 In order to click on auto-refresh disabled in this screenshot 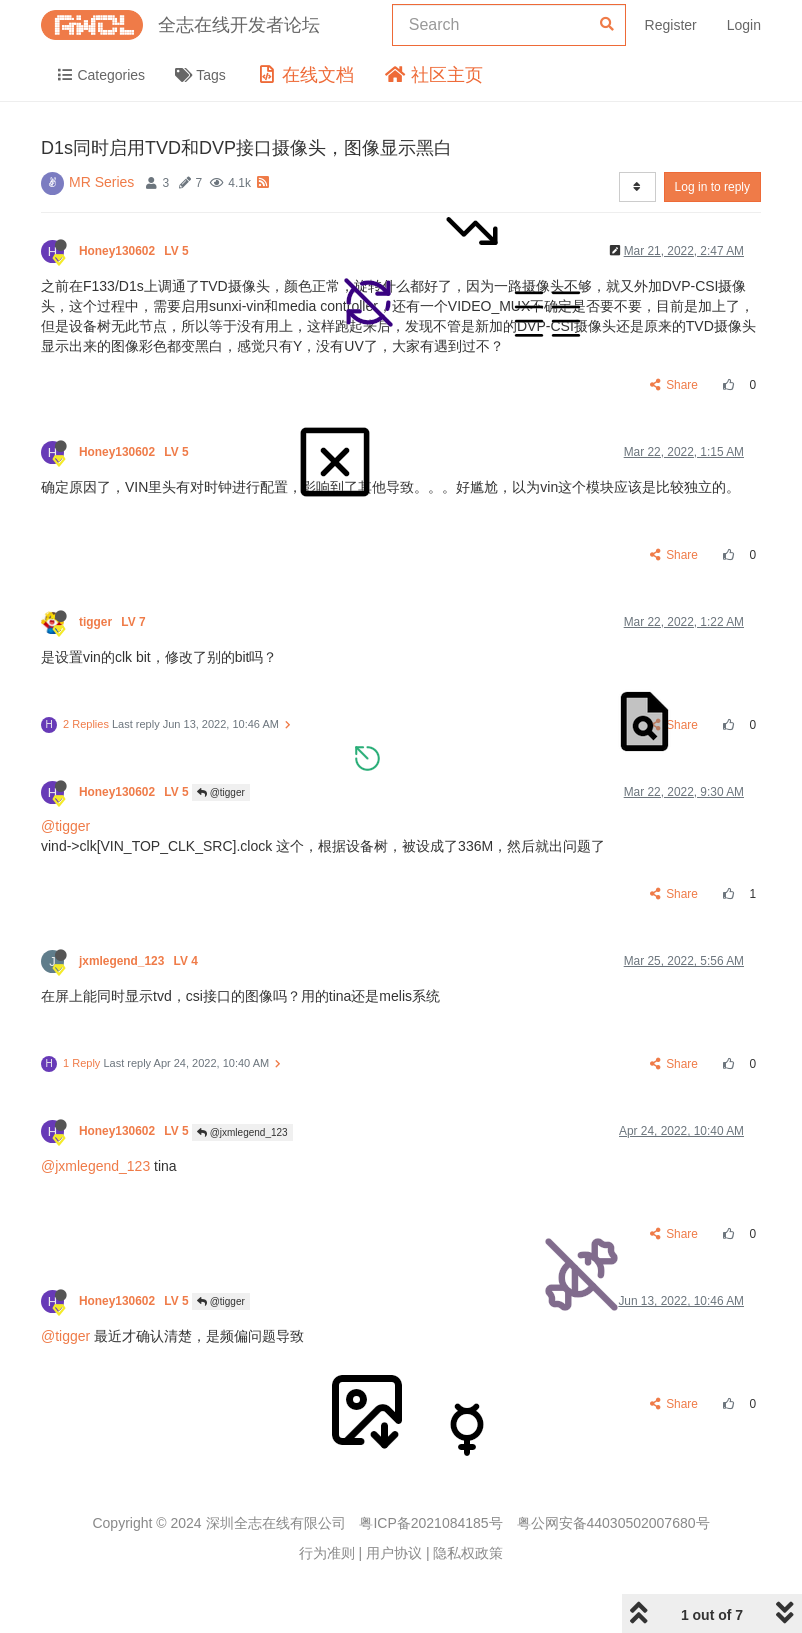, I will do `click(368, 302)`.